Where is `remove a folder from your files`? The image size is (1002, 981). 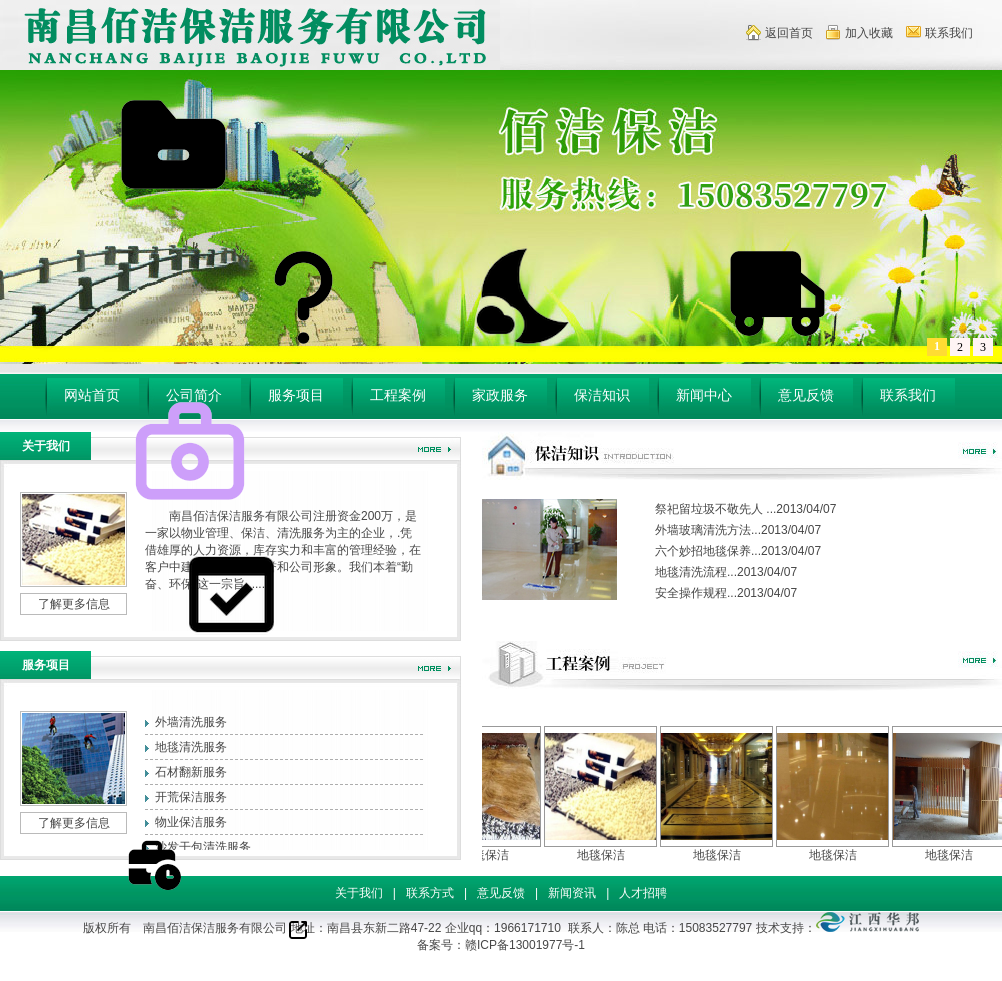 remove a folder from your files is located at coordinates (173, 144).